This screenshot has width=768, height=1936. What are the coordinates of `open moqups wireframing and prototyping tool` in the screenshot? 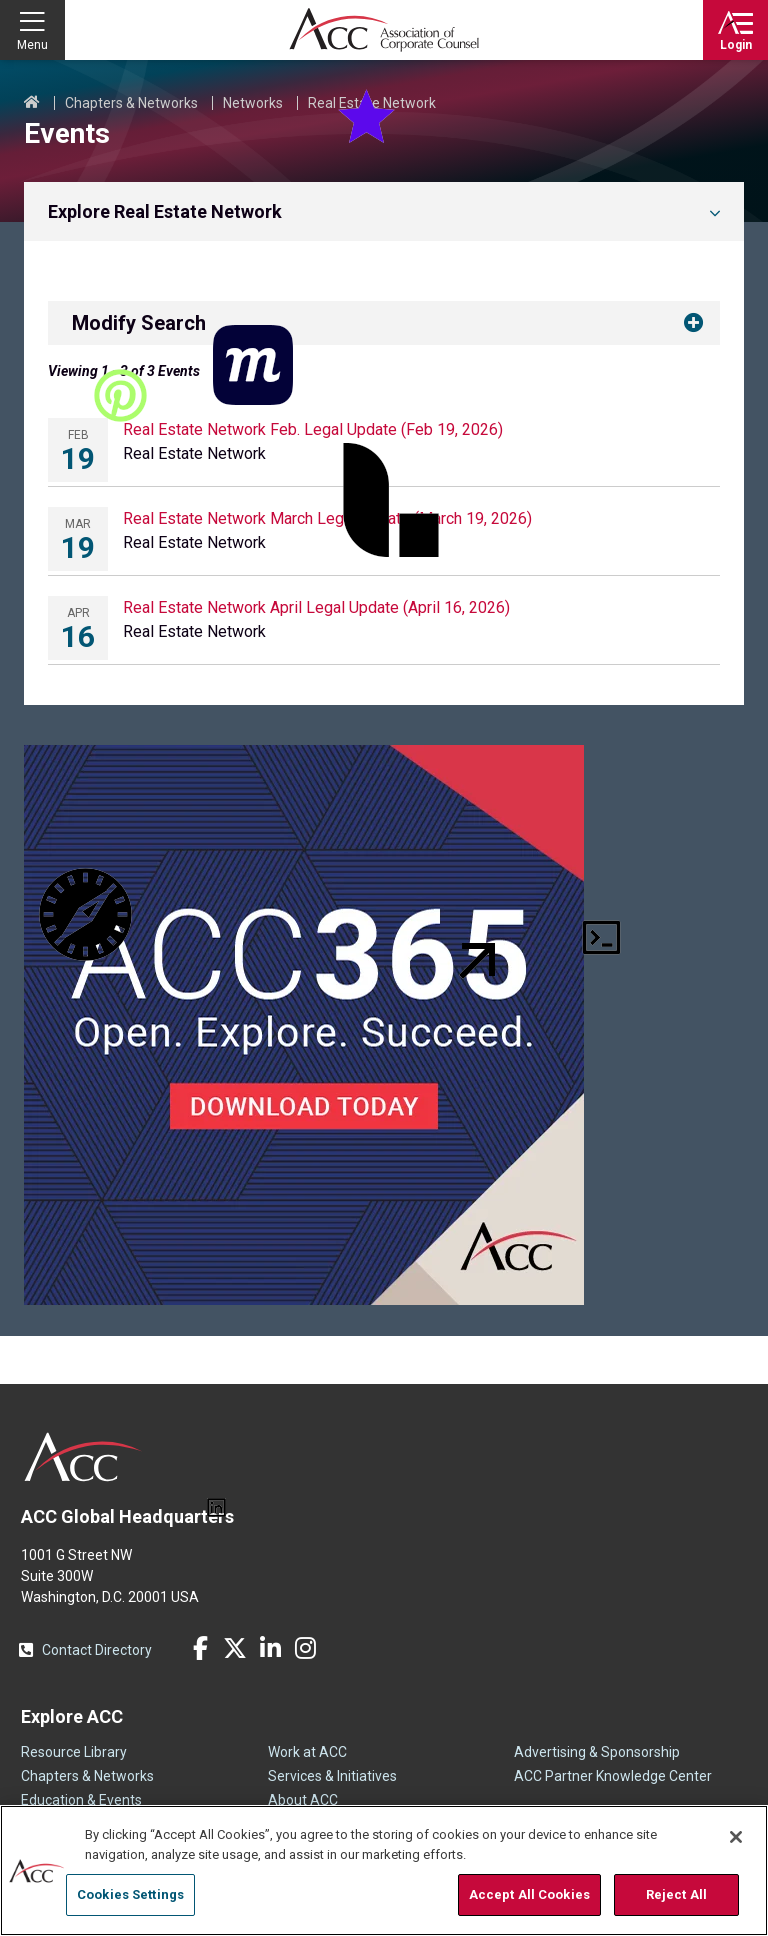 It's located at (253, 365).